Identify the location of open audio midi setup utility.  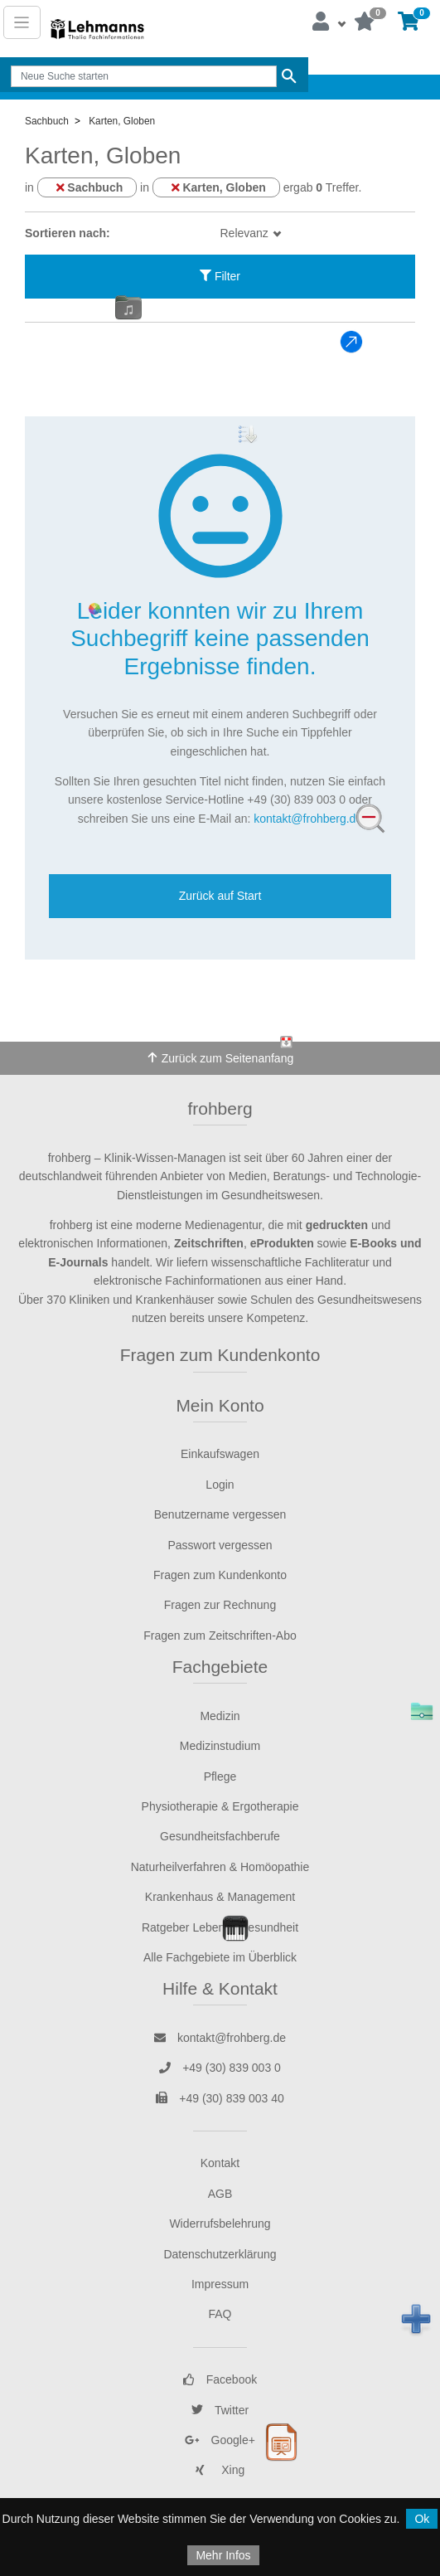
(235, 1928).